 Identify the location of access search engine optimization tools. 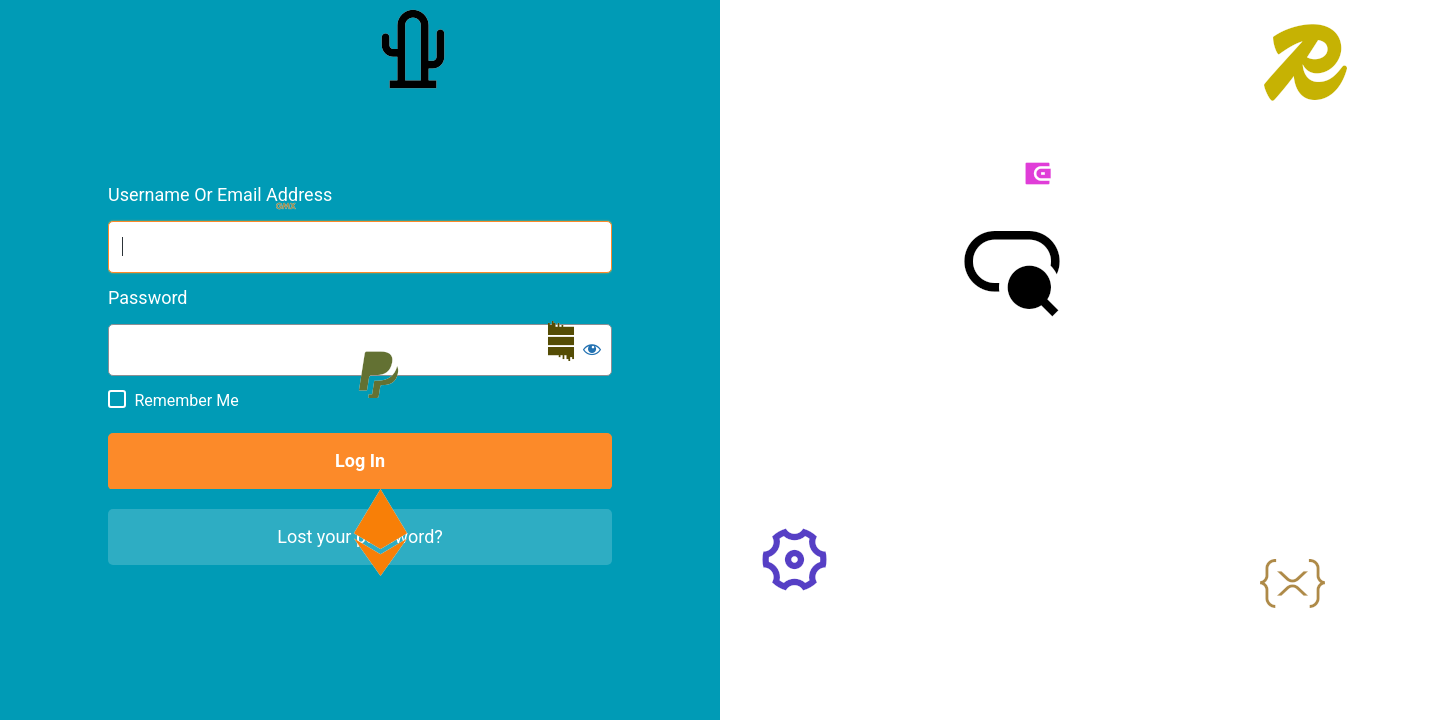
(1012, 270).